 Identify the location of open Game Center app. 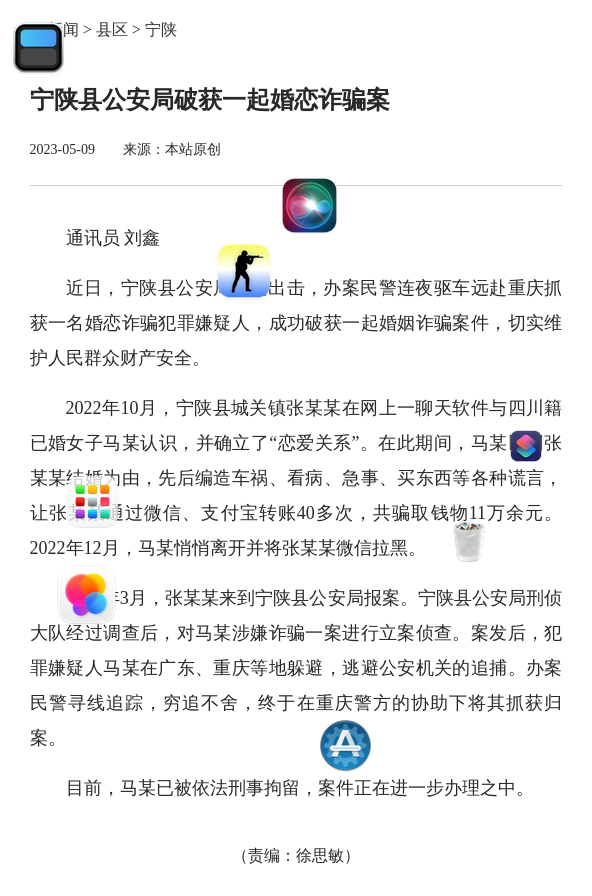
(86, 594).